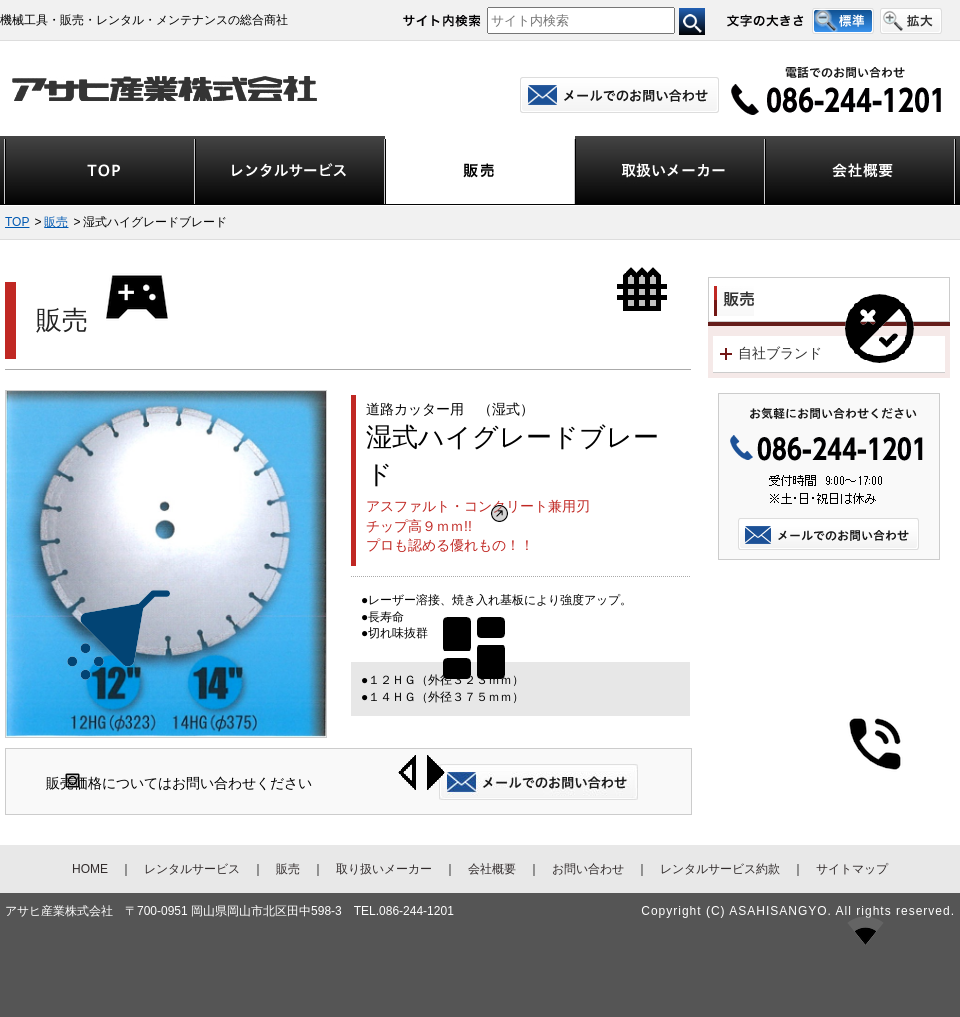  What do you see at coordinates (875, 744) in the screenshot?
I see `indicates an active phone call in progress` at bounding box center [875, 744].